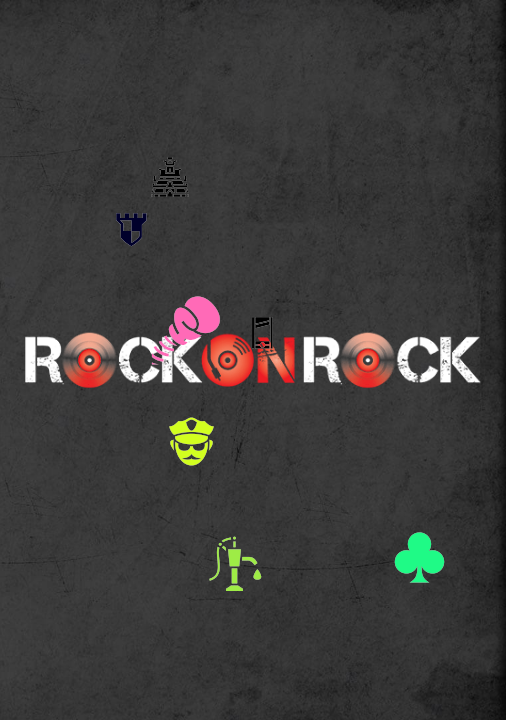 The height and width of the screenshot is (720, 506). Describe the element at coordinates (131, 230) in the screenshot. I see `activate shield or defense mode` at that location.